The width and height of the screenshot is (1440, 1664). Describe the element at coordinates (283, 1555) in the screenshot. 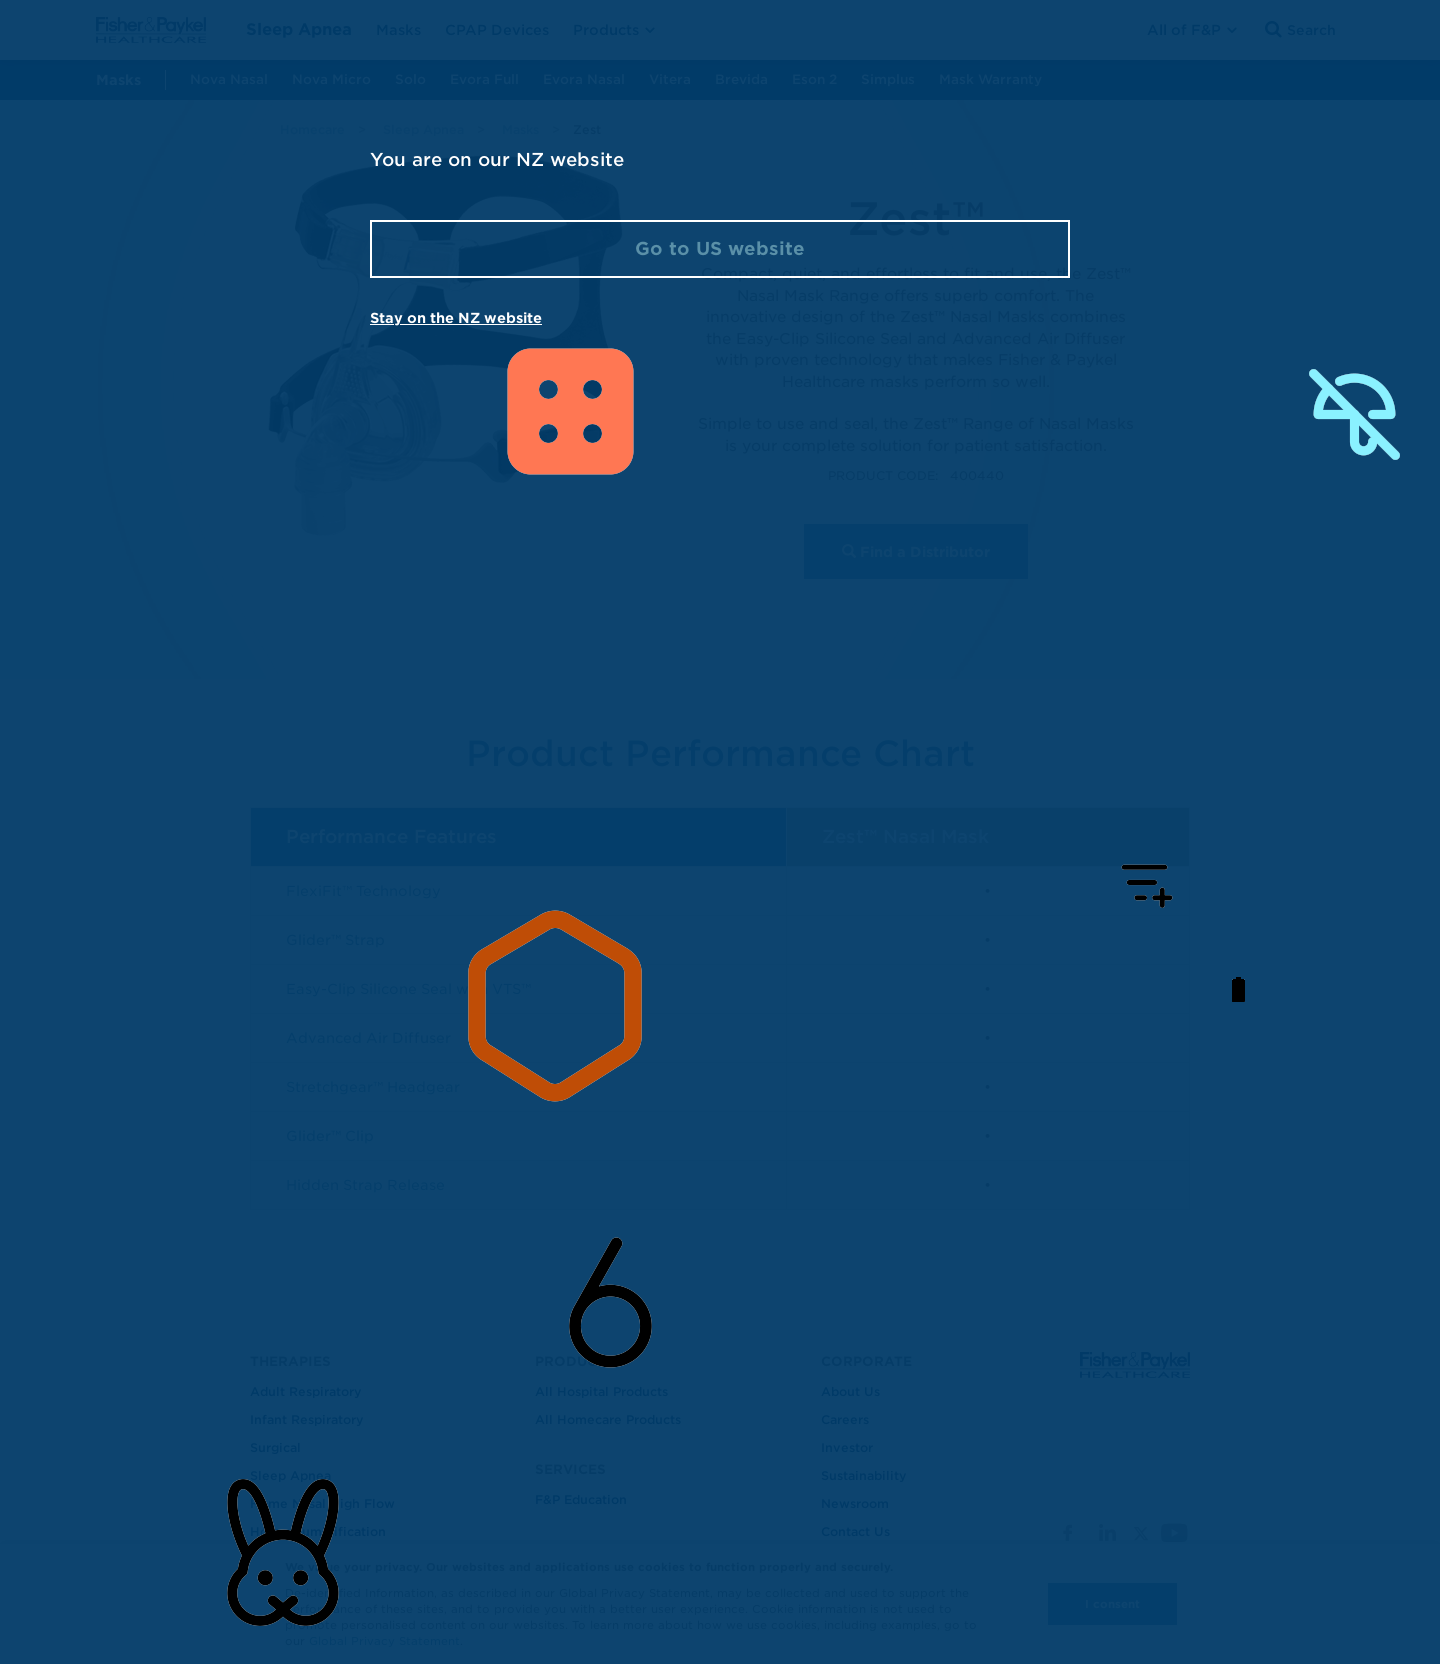

I see `access pet or animal-related features` at that location.